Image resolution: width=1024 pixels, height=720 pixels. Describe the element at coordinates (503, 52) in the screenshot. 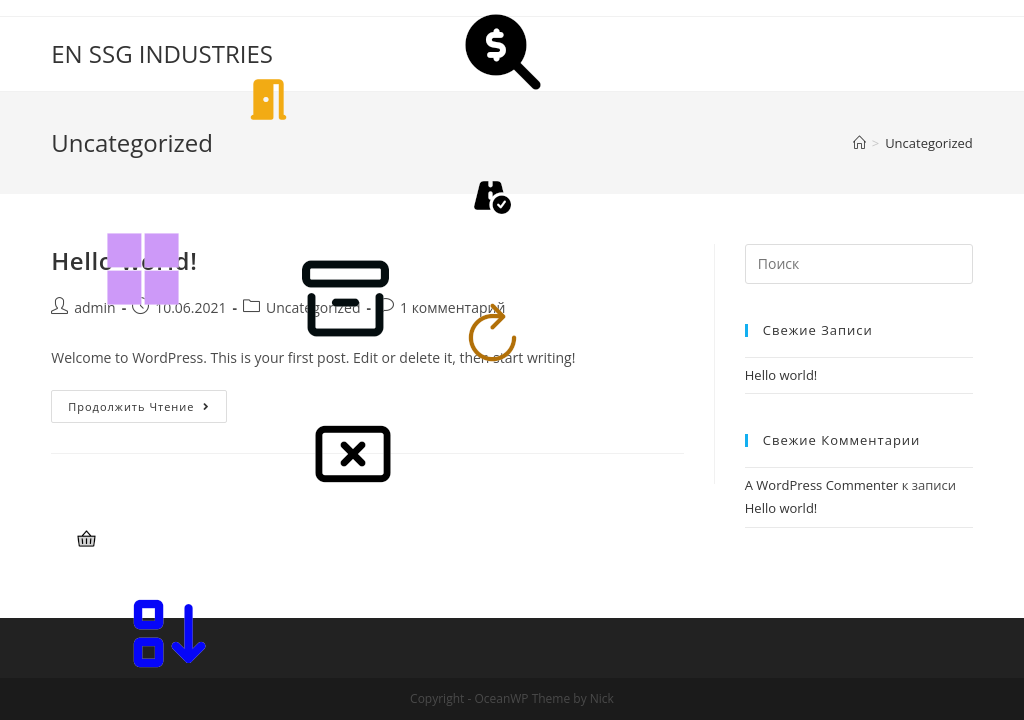

I see `search for prices or financial information` at that location.